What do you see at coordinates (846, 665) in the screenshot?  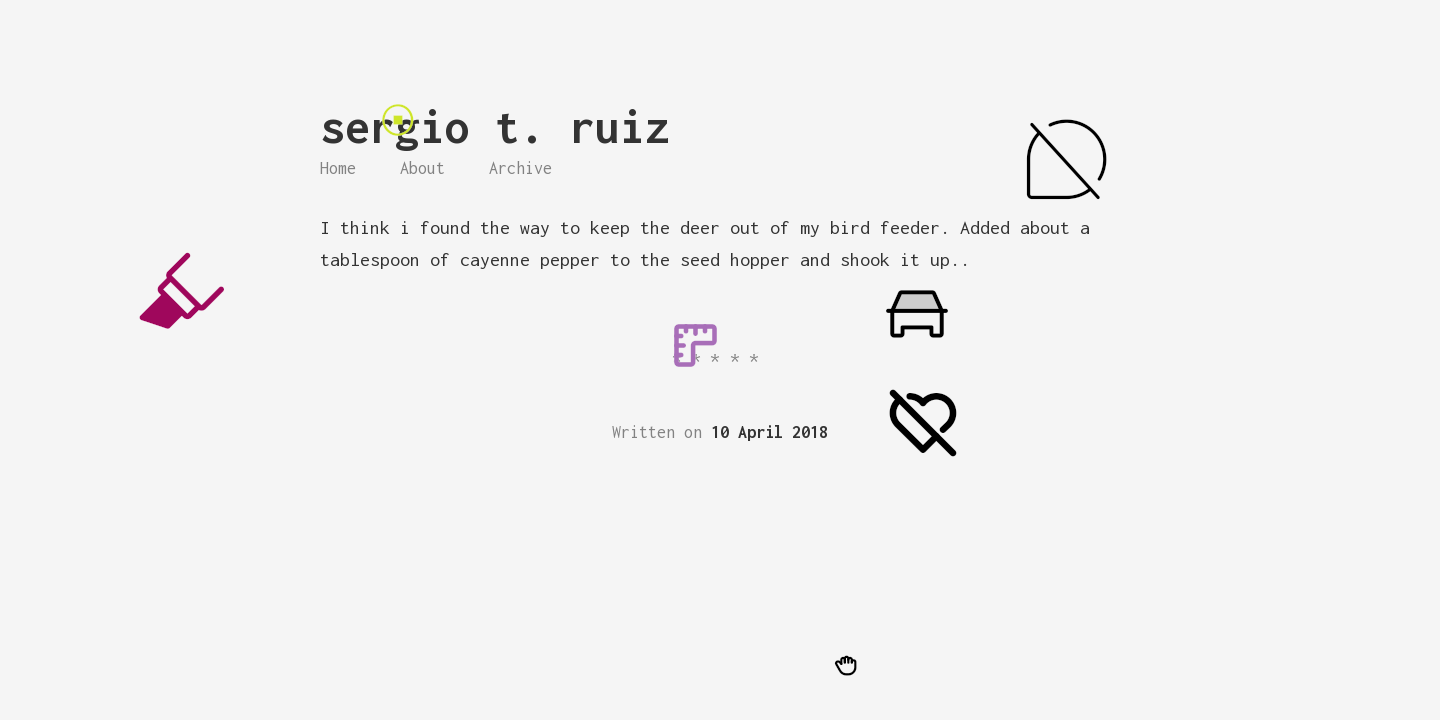 I see `drag to reorder or move an item` at bounding box center [846, 665].